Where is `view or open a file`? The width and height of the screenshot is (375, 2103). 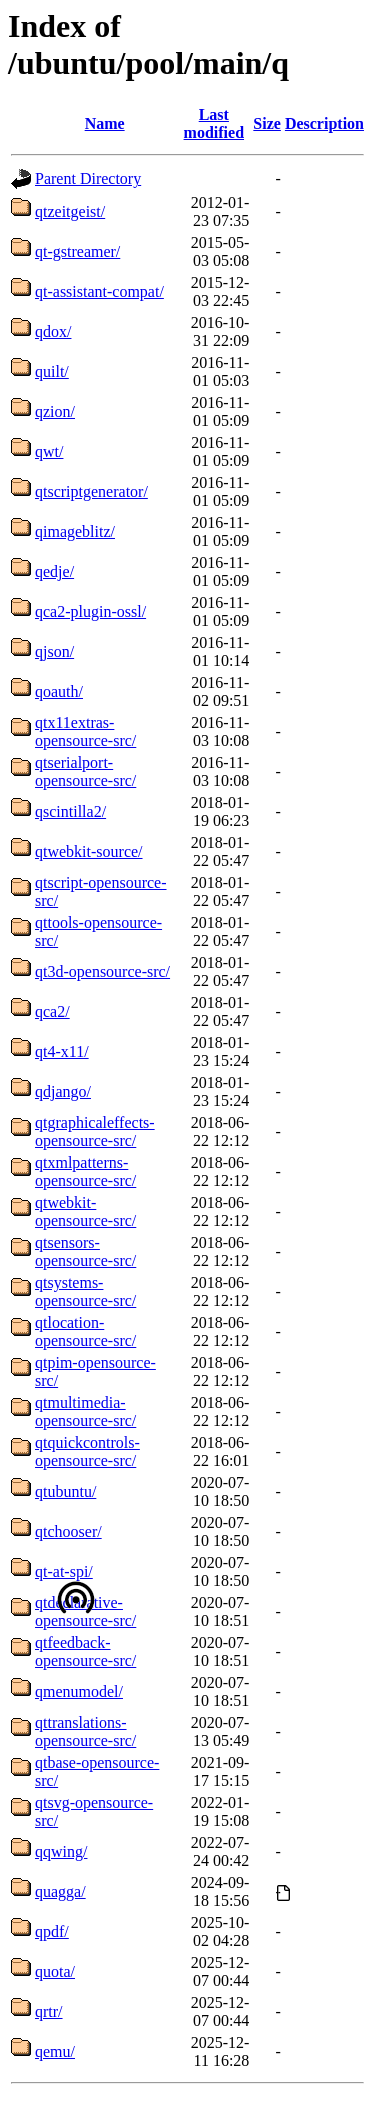
view or open a file is located at coordinates (283, 1893).